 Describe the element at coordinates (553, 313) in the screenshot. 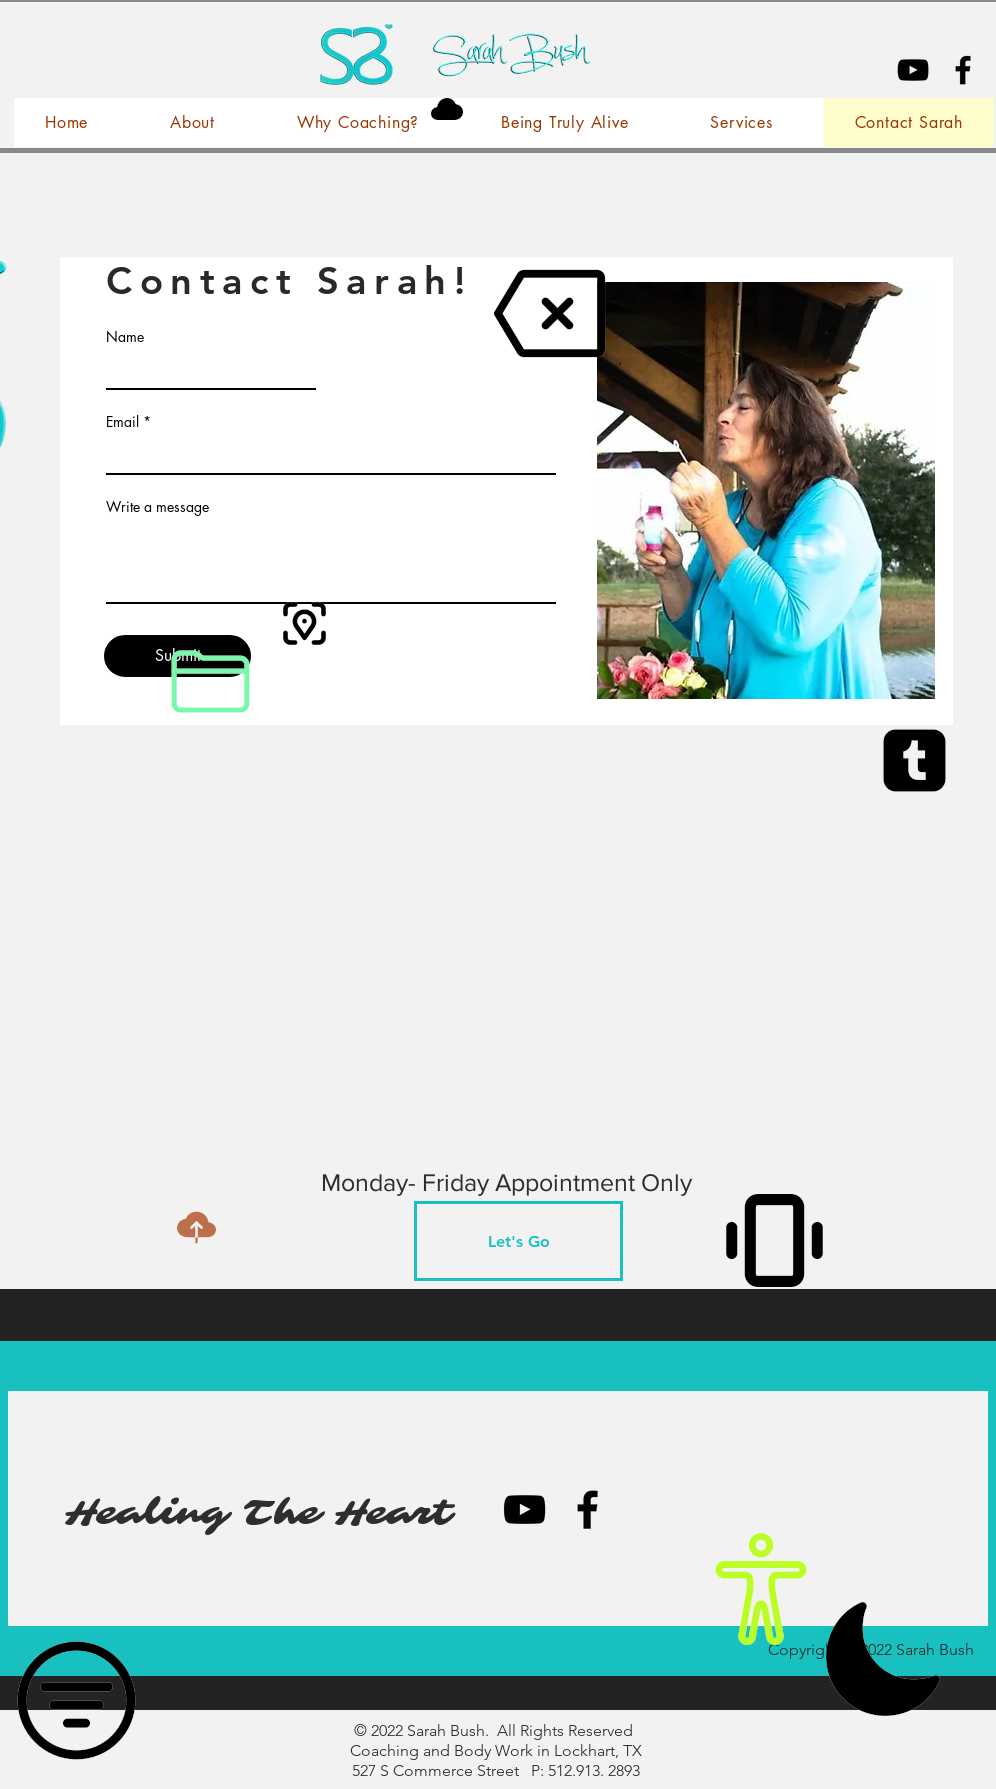

I see `delete the previous character` at that location.